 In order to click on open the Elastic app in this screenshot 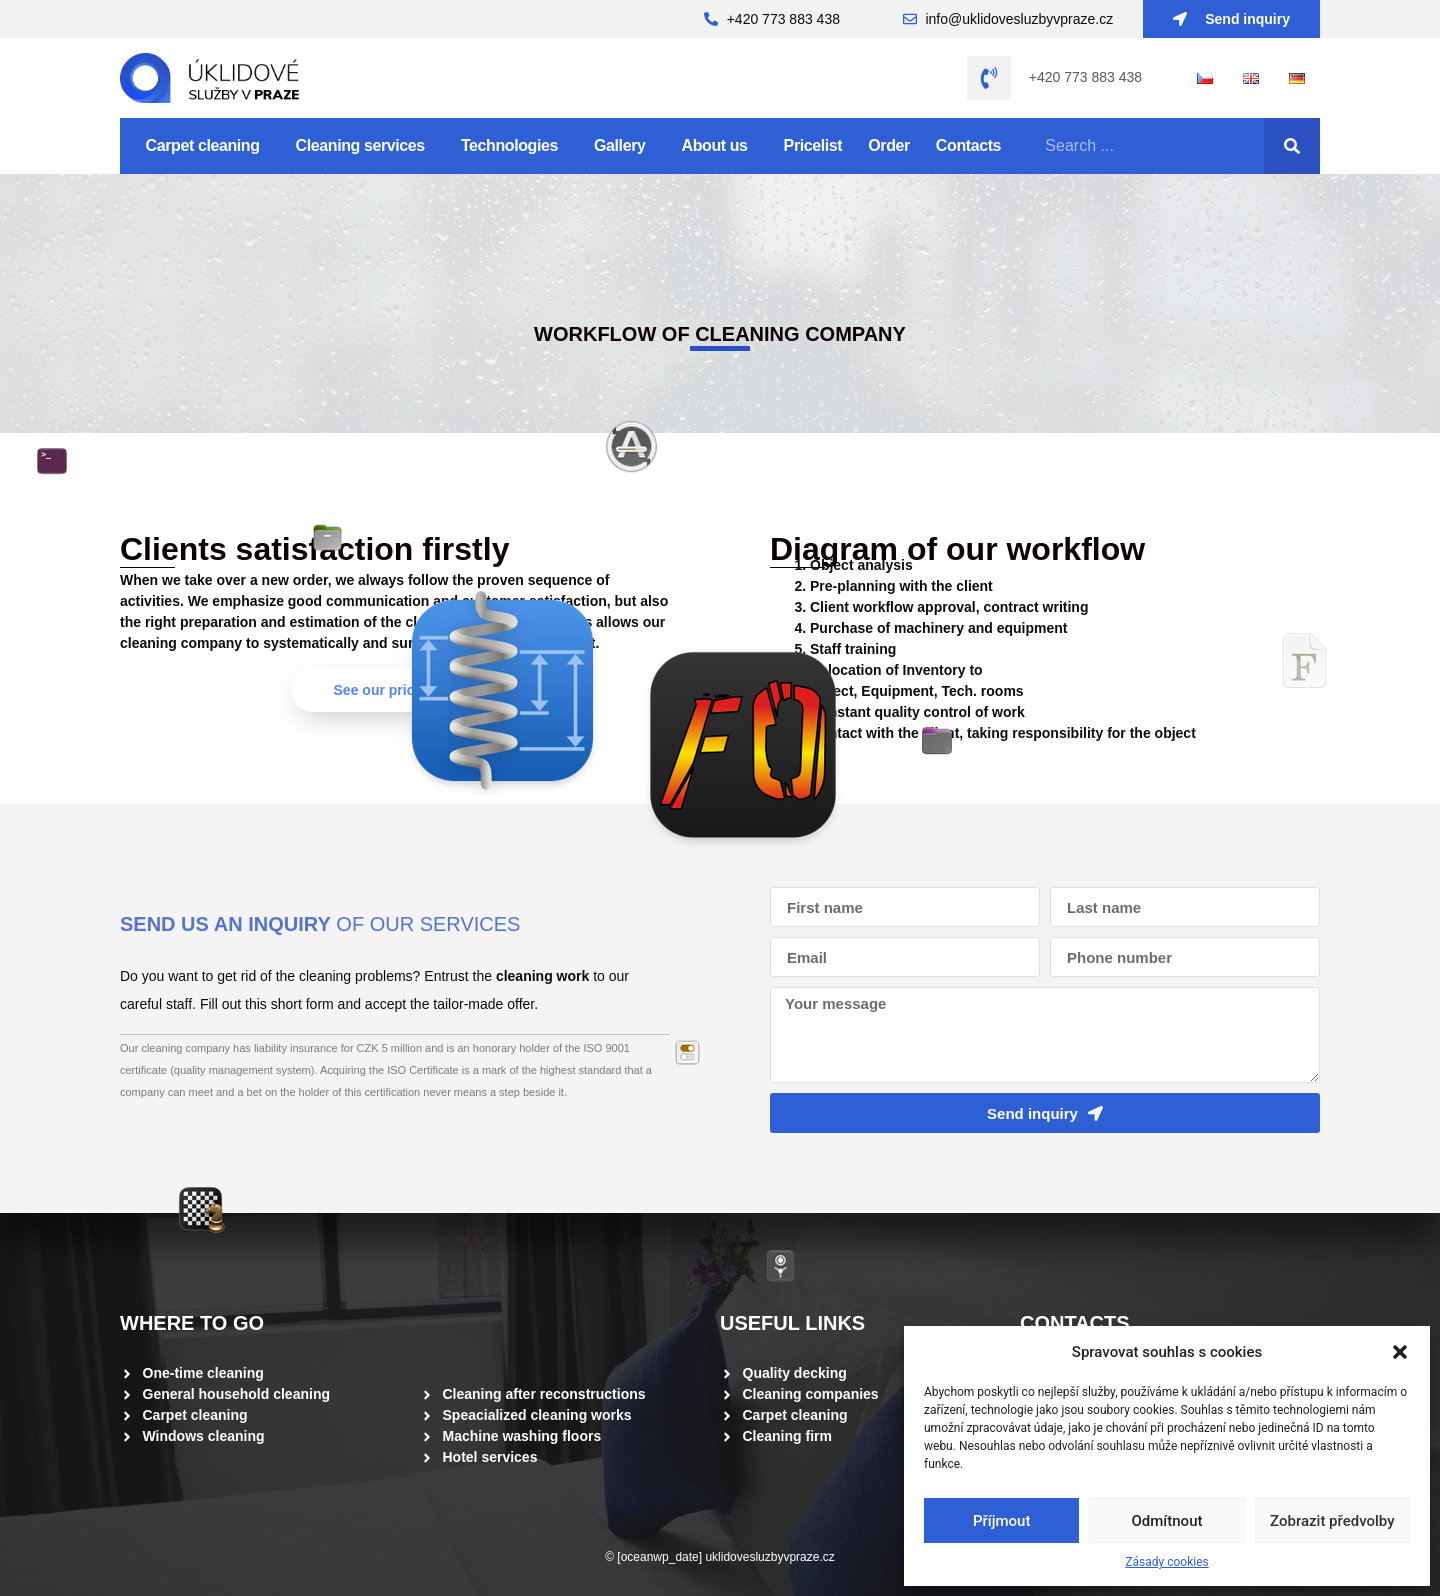, I will do `click(502, 690)`.